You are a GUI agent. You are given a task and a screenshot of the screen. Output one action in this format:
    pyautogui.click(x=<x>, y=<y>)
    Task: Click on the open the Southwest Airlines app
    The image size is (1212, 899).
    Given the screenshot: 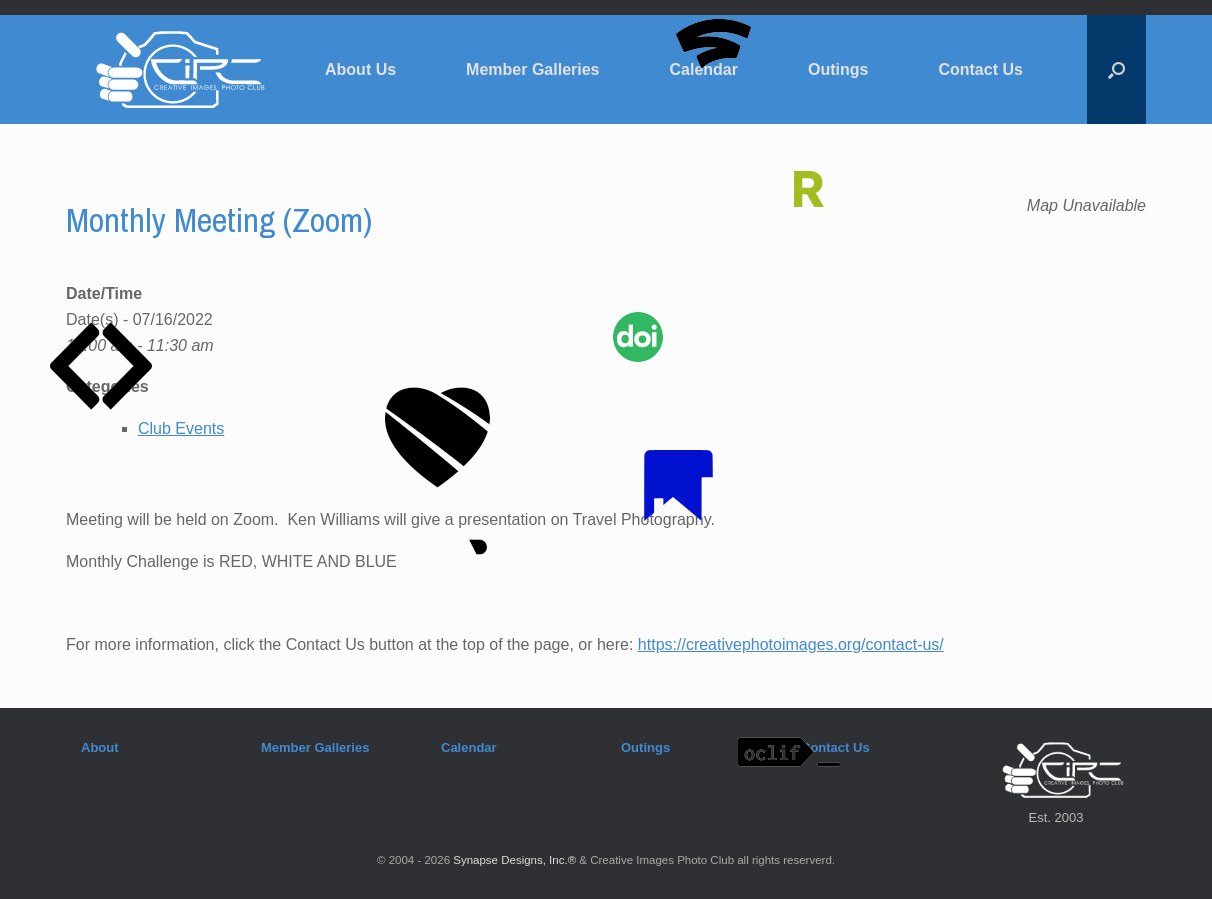 What is the action you would take?
    pyautogui.click(x=437, y=437)
    